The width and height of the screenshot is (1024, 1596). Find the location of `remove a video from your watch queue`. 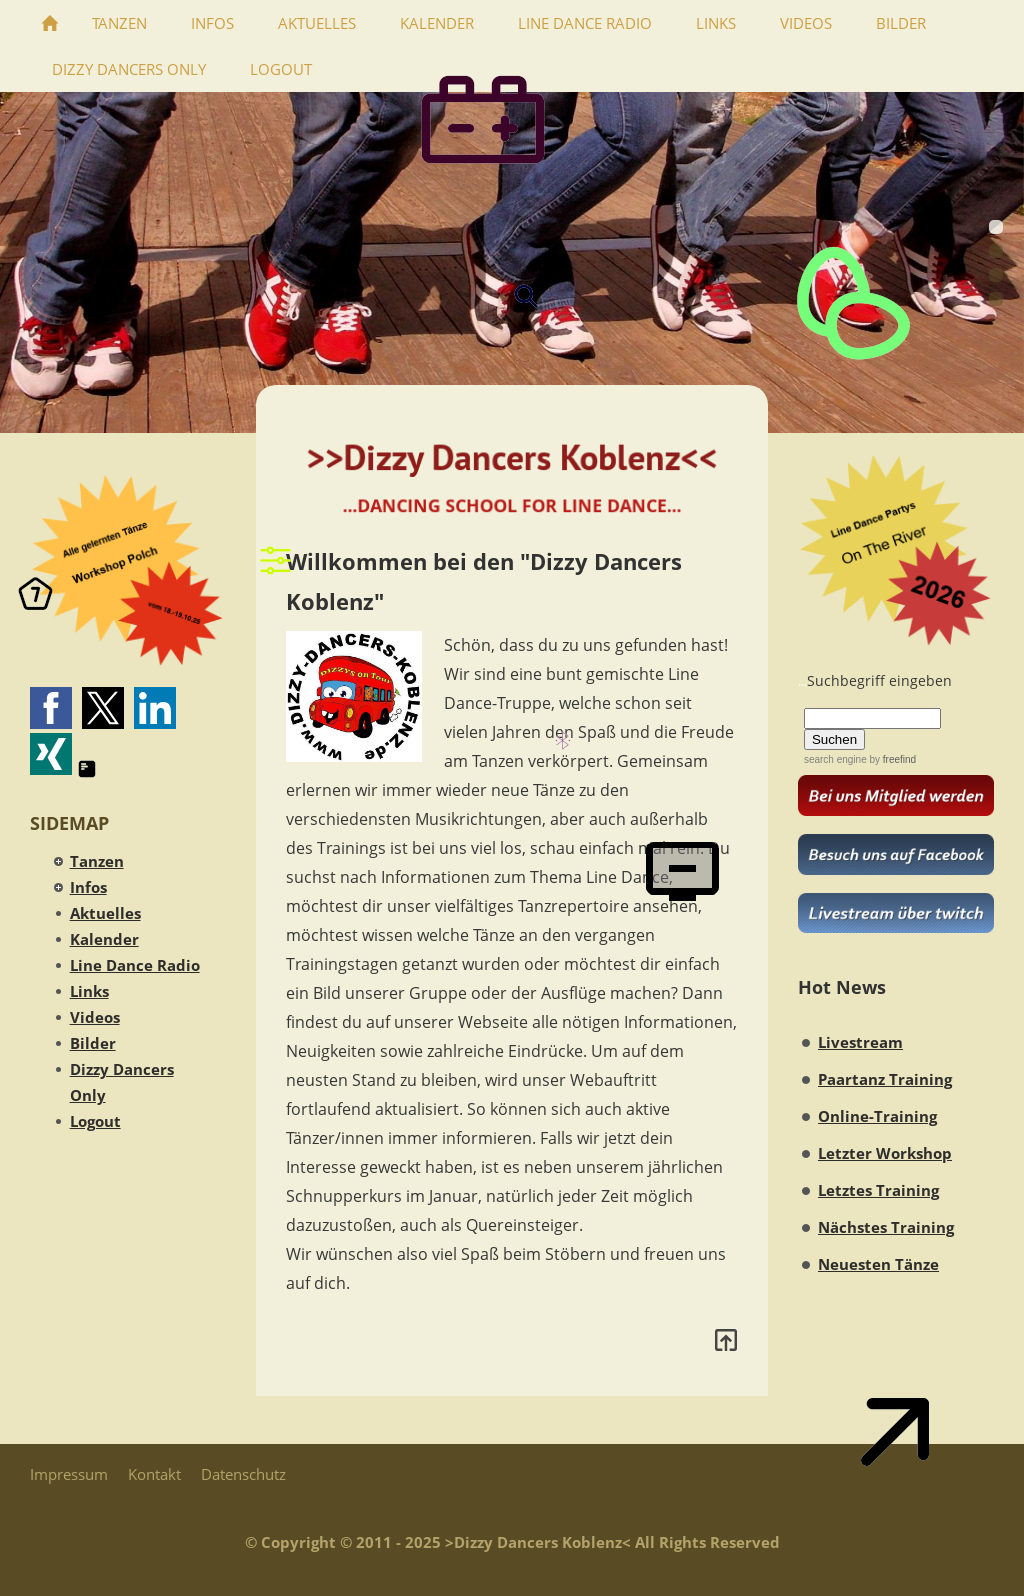

remove a video from your watch queue is located at coordinates (682, 871).